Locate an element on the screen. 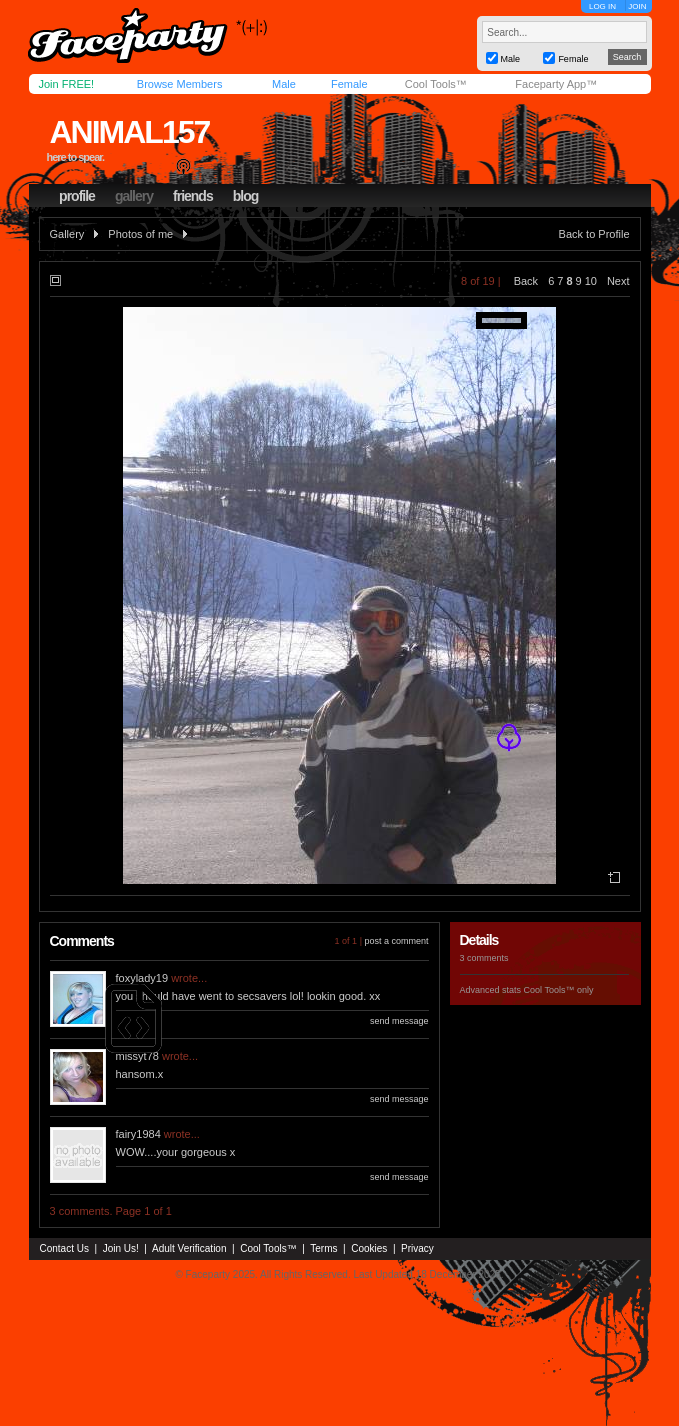  indicates garden or landscaping section is located at coordinates (509, 737).